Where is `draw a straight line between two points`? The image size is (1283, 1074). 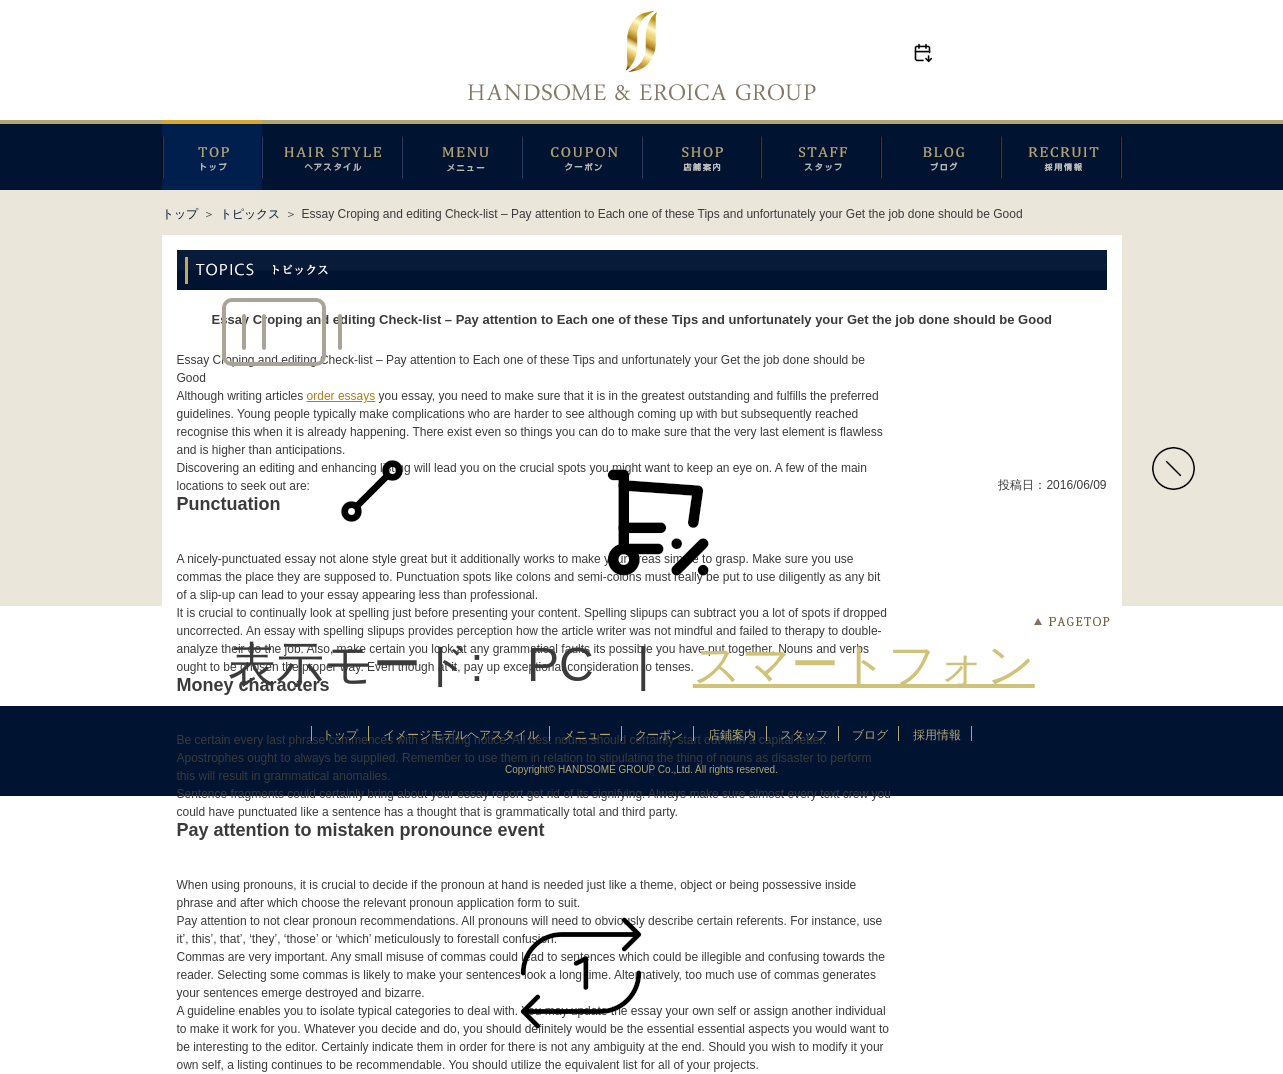
draw a straight line between two points is located at coordinates (372, 491).